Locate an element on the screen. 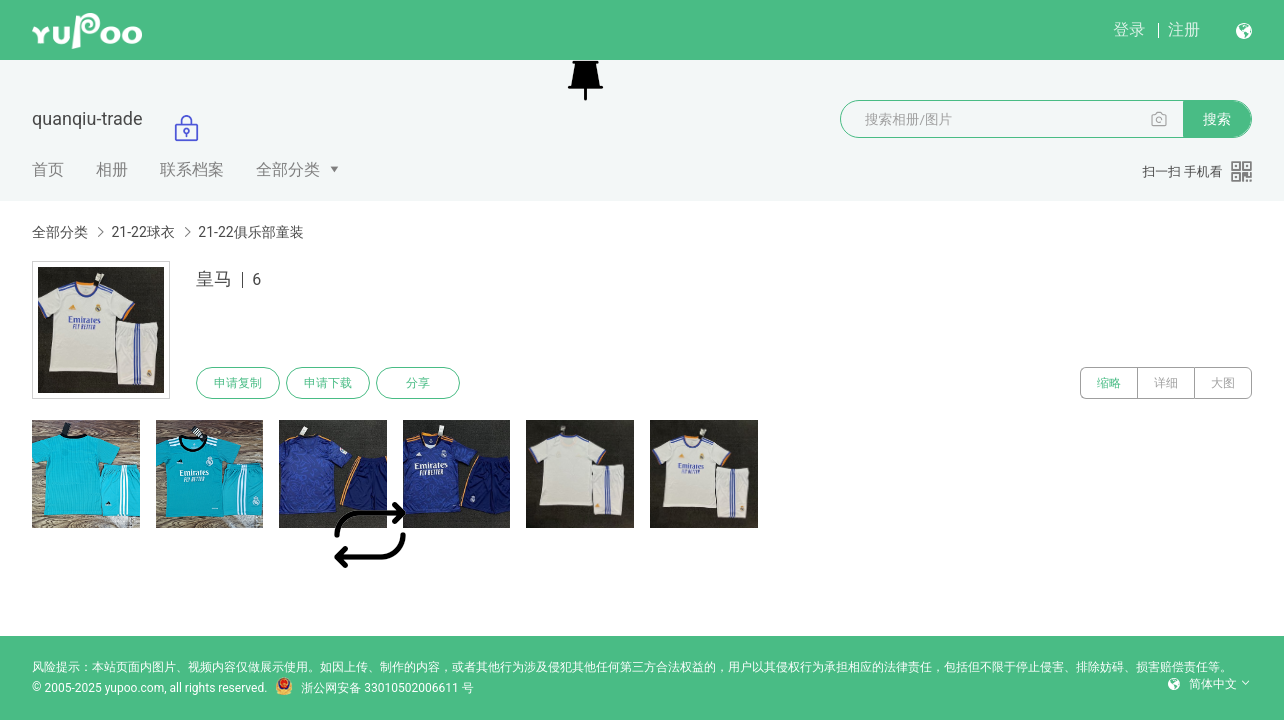  access security or privacy settings is located at coordinates (186, 129).